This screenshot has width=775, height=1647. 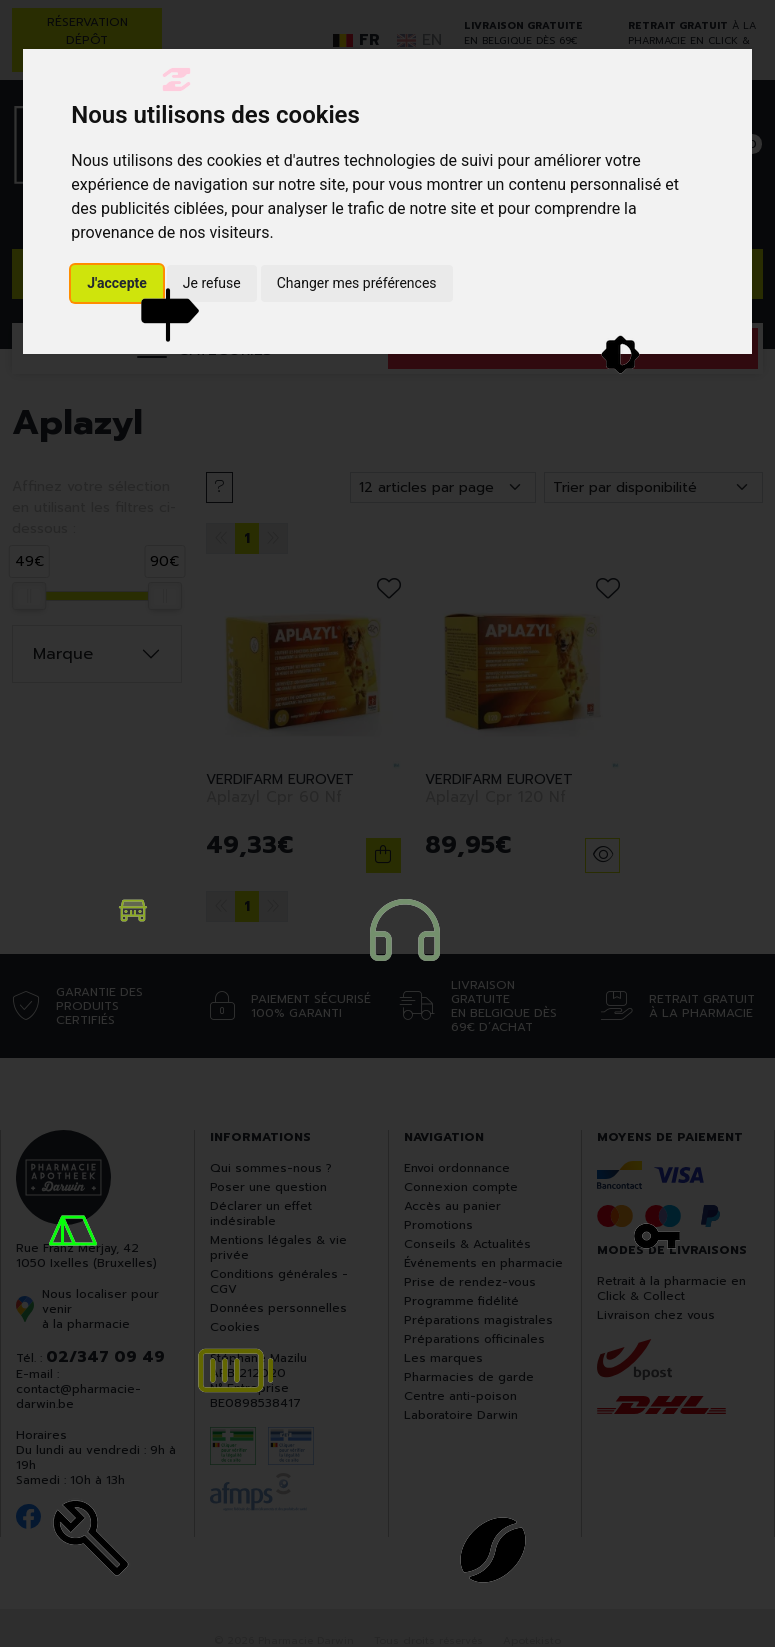 What do you see at coordinates (234, 1370) in the screenshot?
I see `indicates high battery level` at bounding box center [234, 1370].